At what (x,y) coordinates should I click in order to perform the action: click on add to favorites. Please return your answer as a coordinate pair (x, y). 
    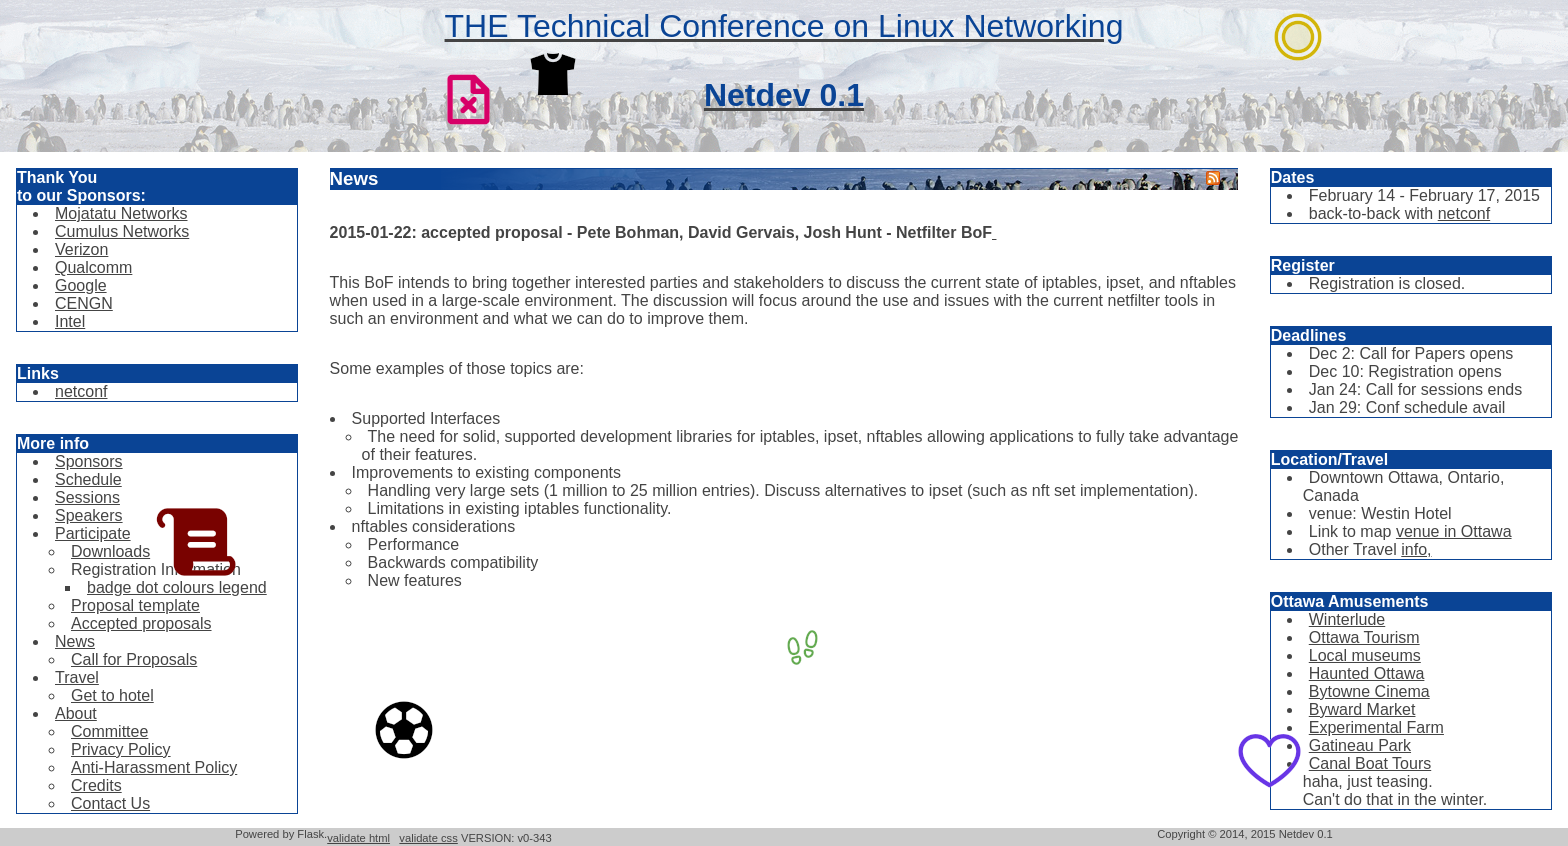
    Looking at the image, I should click on (1269, 758).